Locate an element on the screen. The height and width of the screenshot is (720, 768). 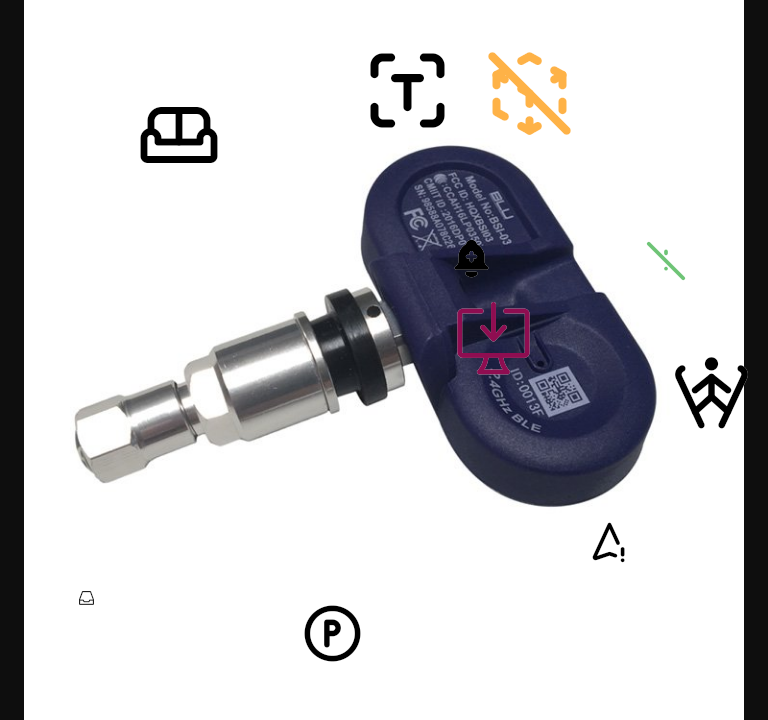
navigation error or route issue detected is located at coordinates (609, 541).